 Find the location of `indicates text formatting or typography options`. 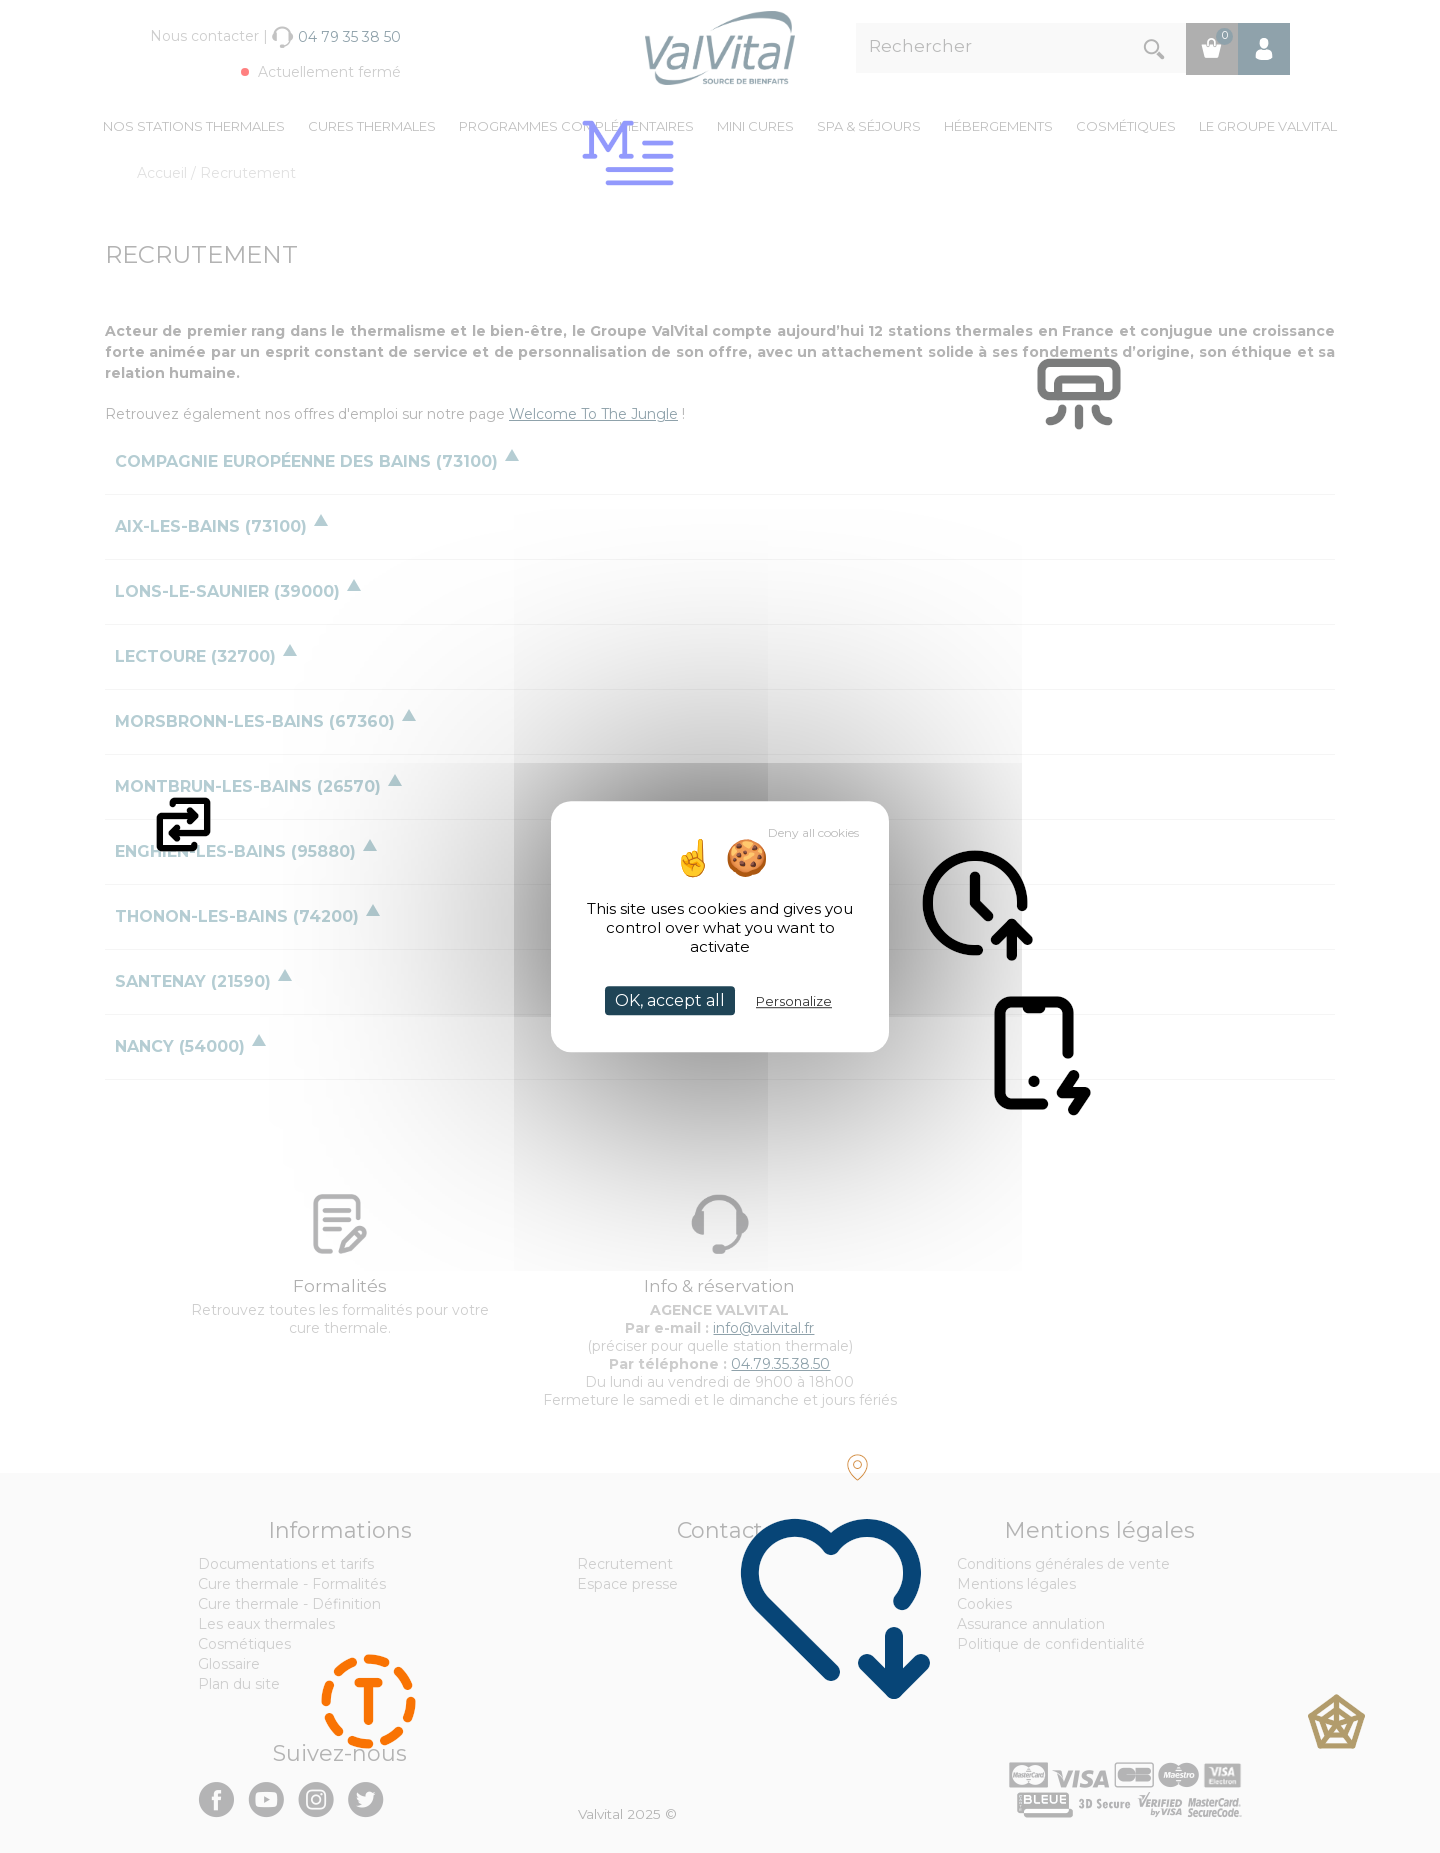

indicates text formatting or typography options is located at coordinates (368, 1701).